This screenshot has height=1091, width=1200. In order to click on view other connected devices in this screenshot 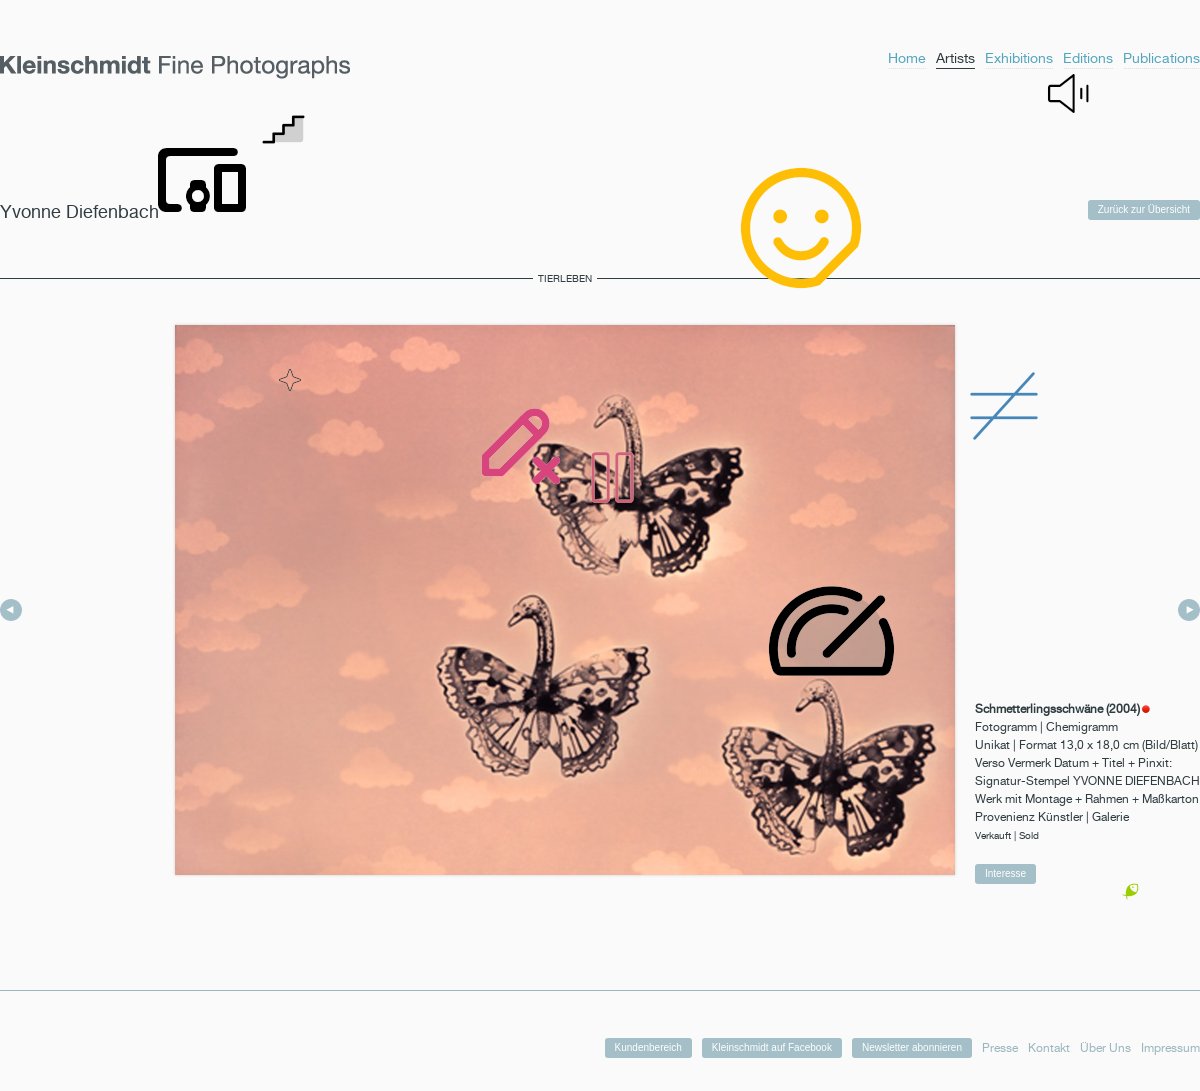, I will do `click(202, 180)`.